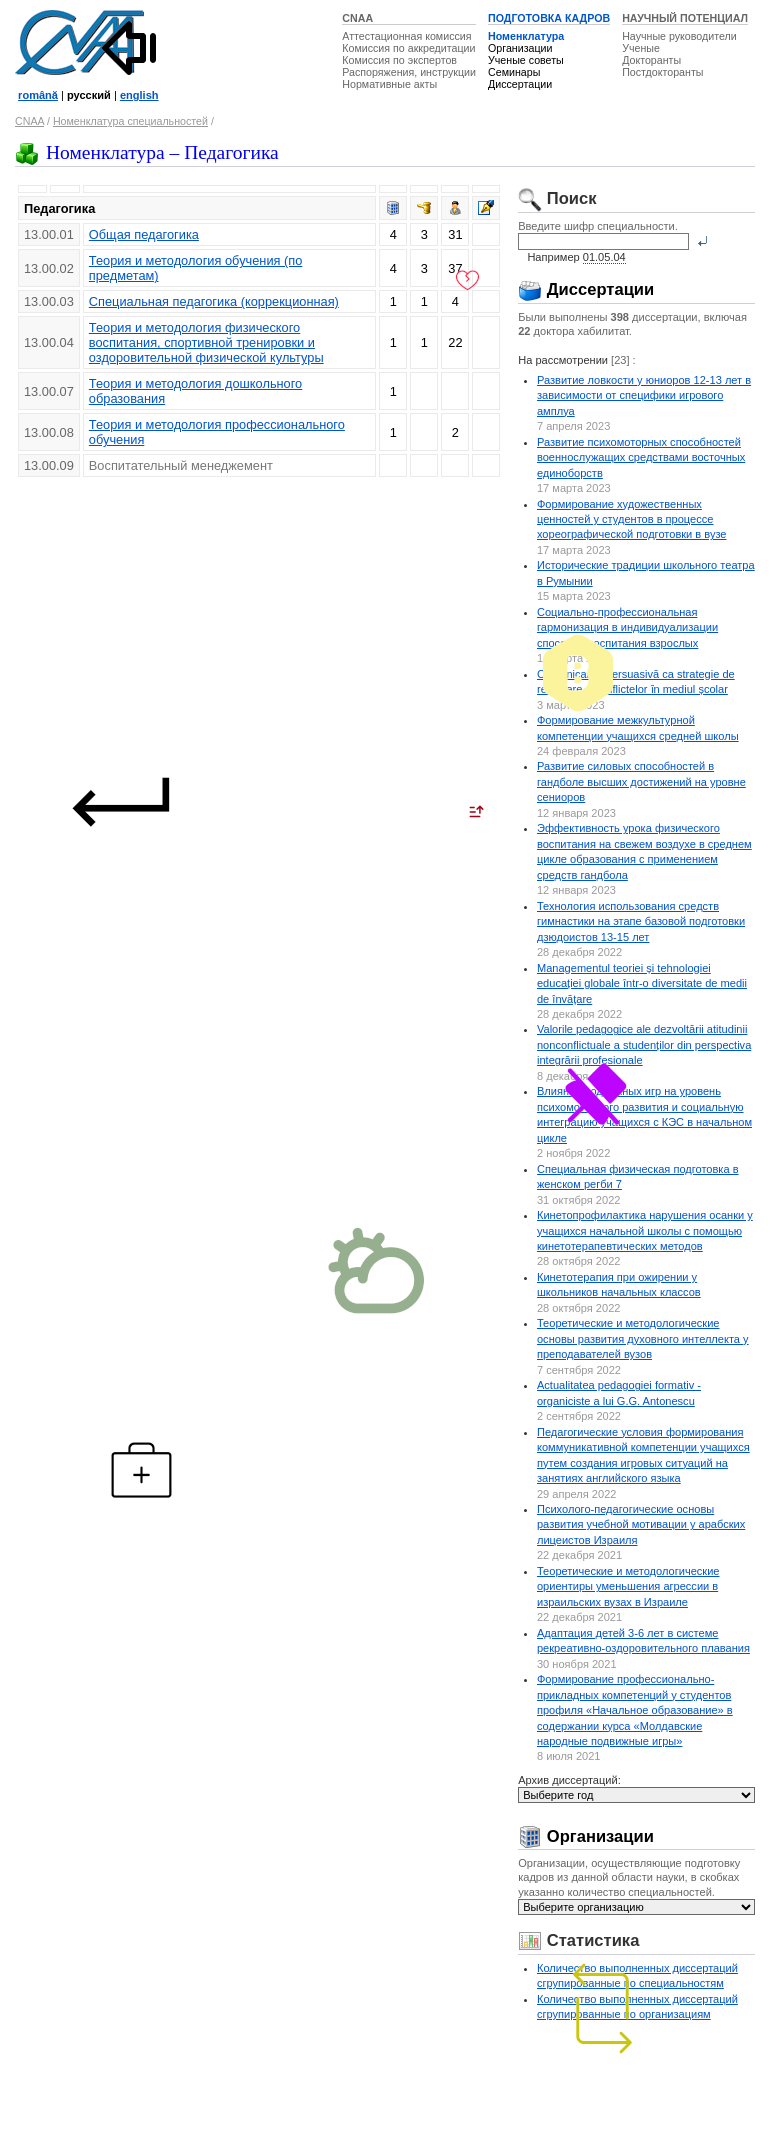 This screenshot has width=770, height=2133. What do you see at coordinates (476, 812) in the screenshot?
I see `sort items in descending order` at bounding box center [476, 812].